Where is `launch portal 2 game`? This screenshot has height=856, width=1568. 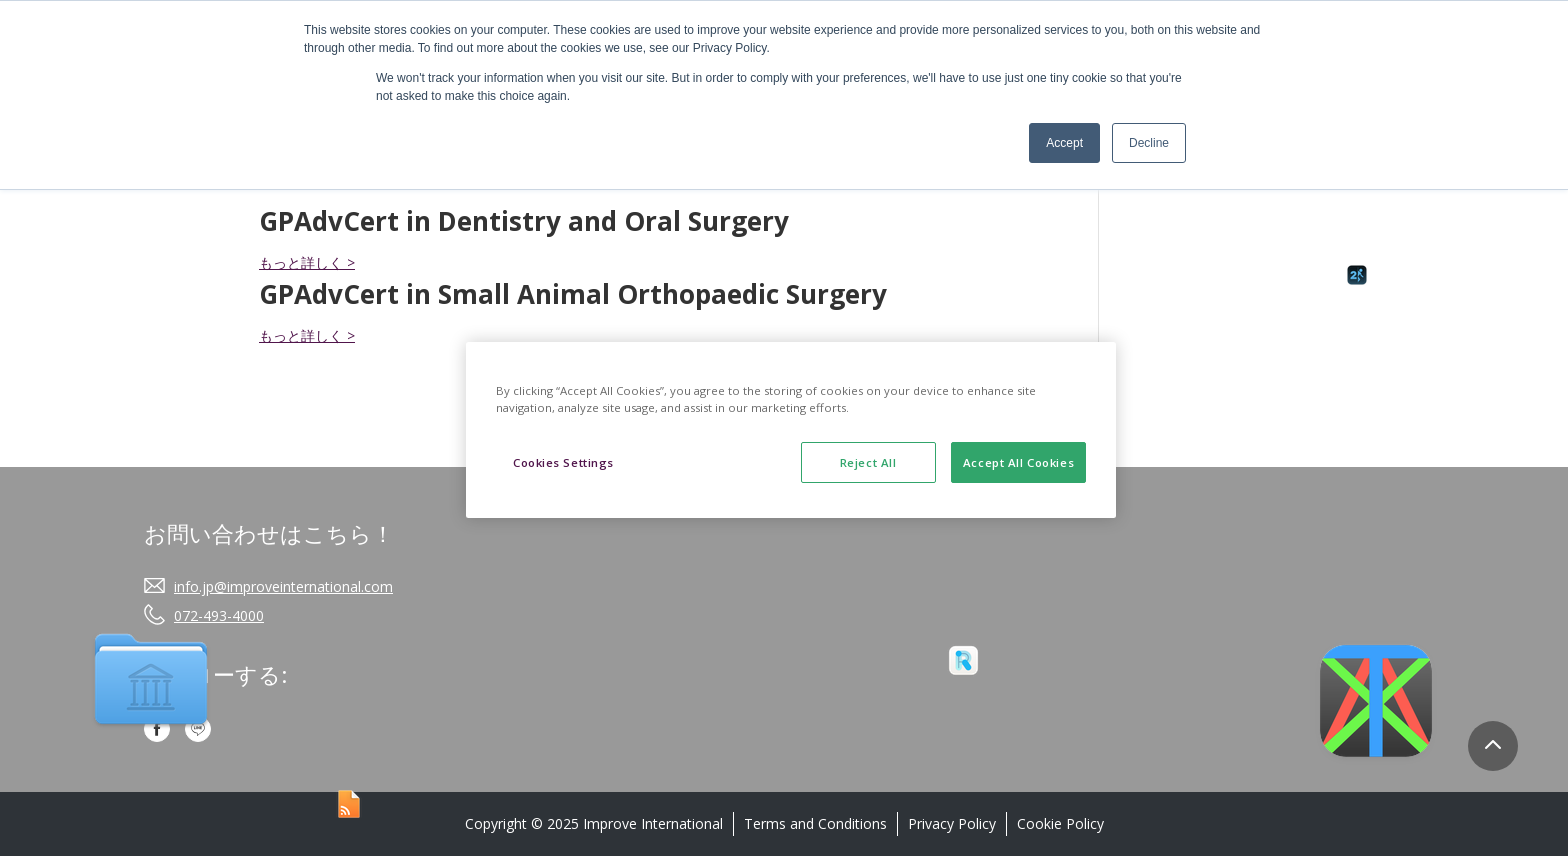 launch portal 2 game is located at coordinates (1357, 275).